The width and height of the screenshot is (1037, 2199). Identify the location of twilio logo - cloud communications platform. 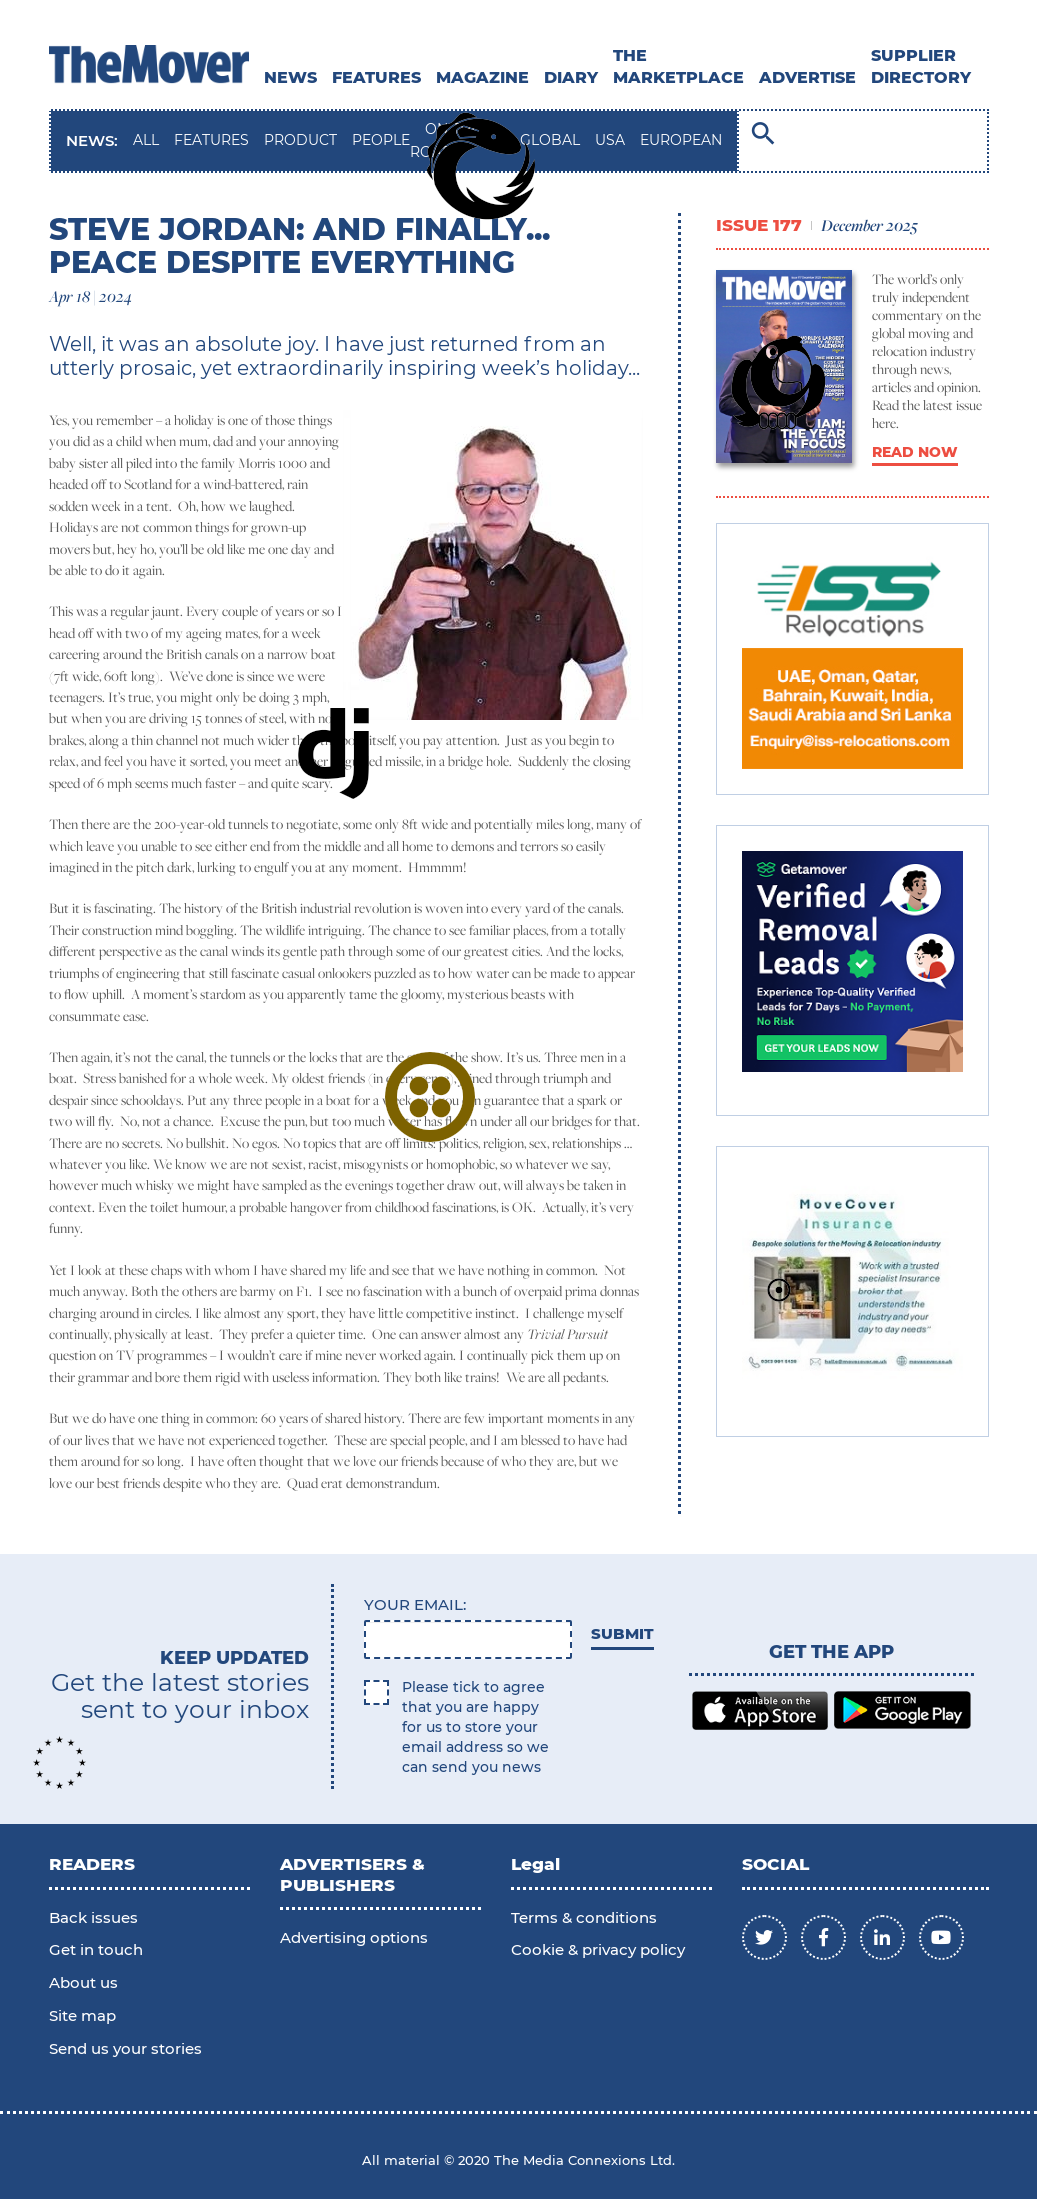
(430, 1097).